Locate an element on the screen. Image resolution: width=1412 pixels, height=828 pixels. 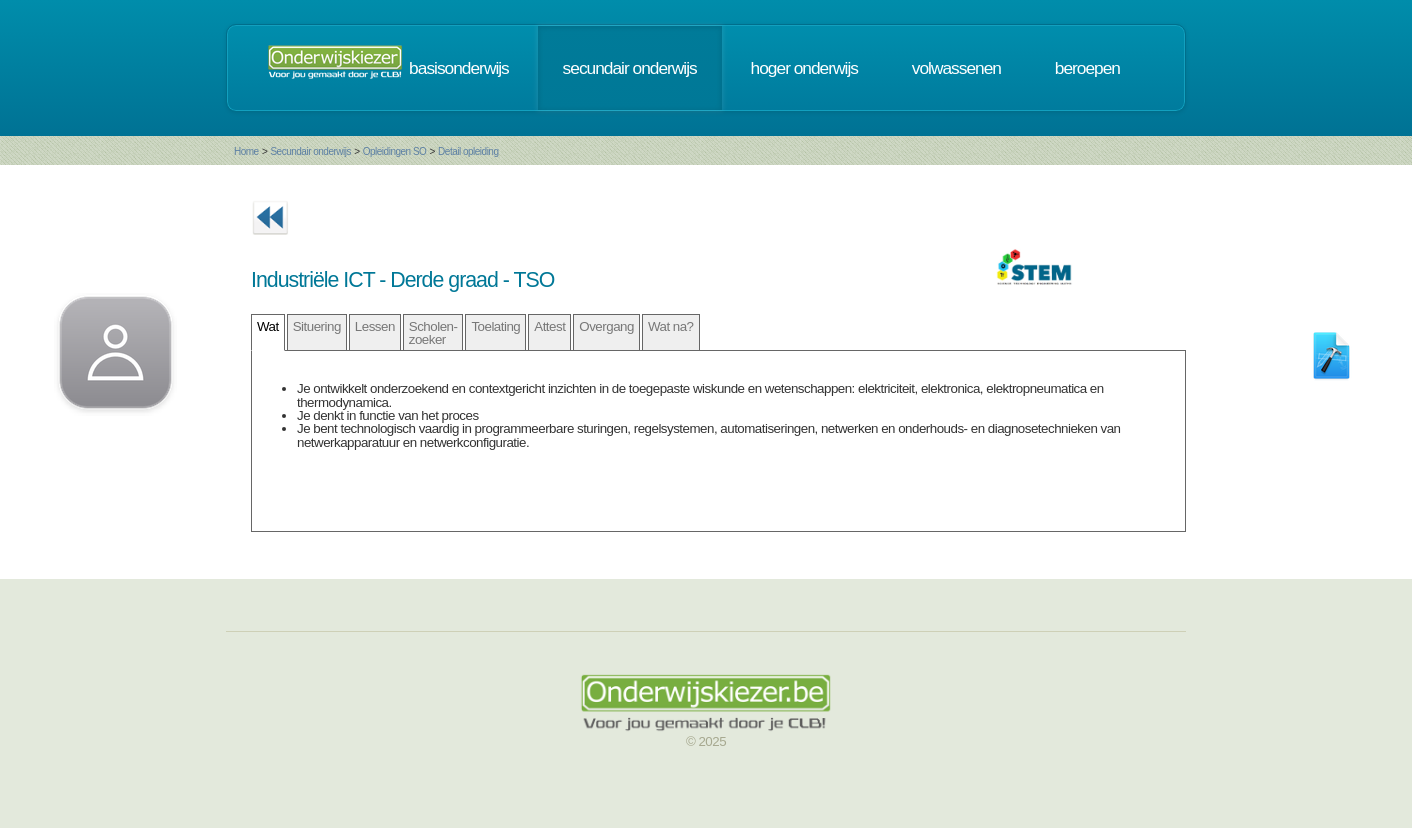
configure LDAP directory service settings is located at coordinates (115, 354).